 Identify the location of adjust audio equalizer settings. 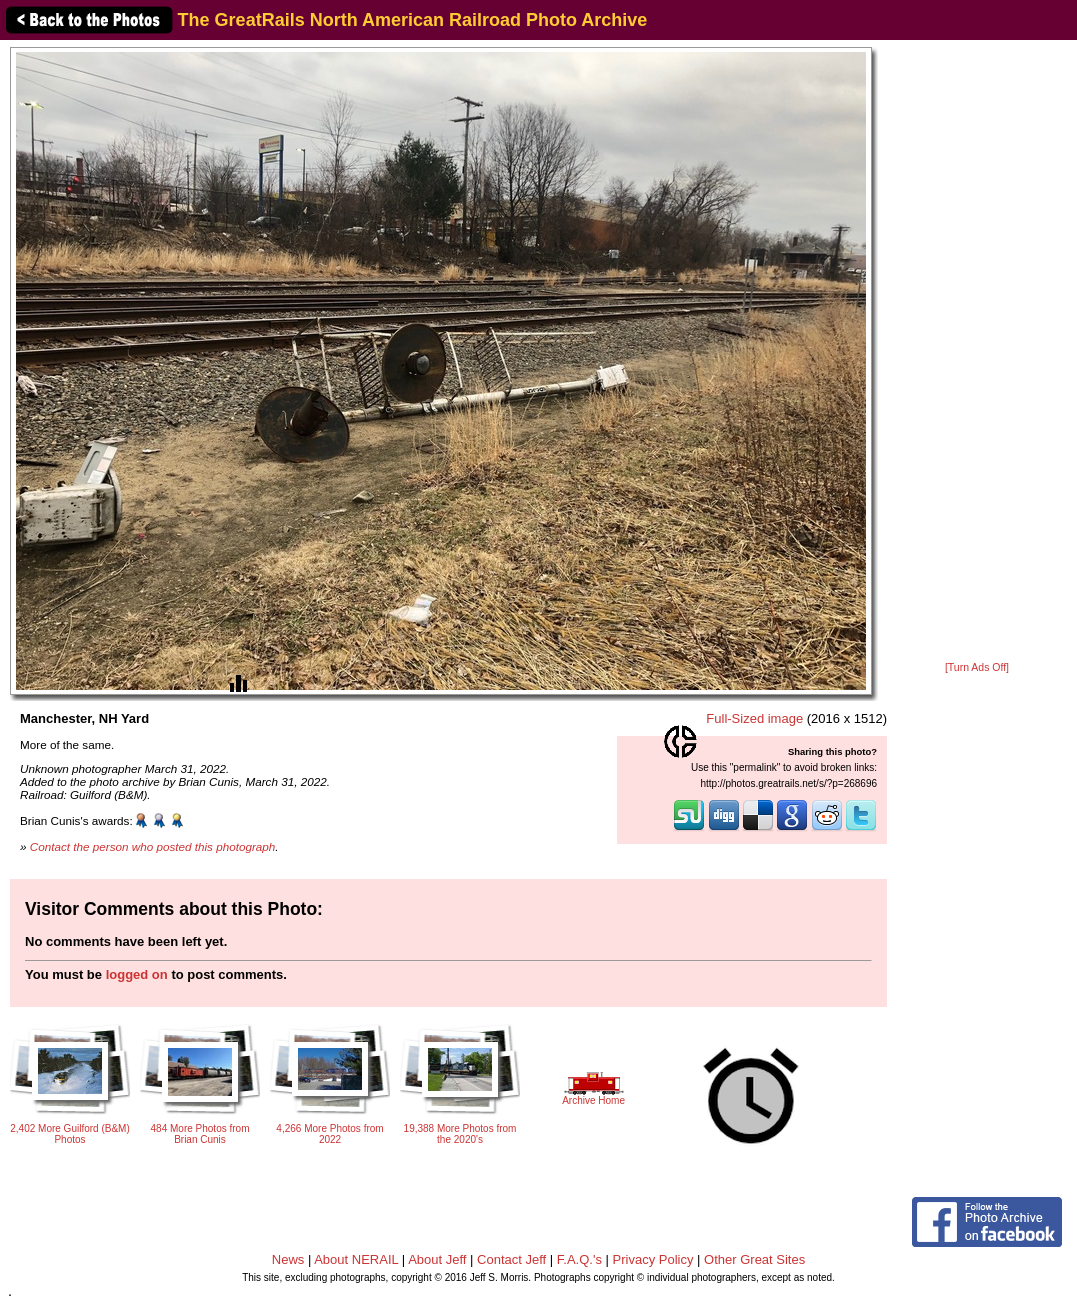
(238, 683).